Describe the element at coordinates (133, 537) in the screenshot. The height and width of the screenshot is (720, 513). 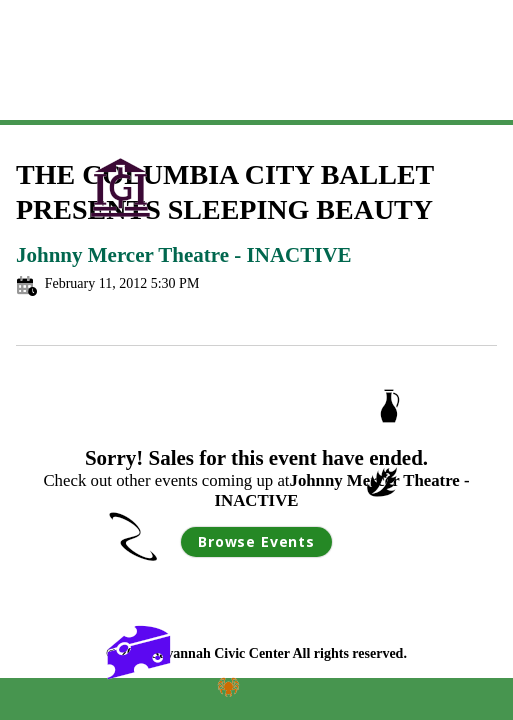
I see `indicates whip weapon or item in game inventory` at that location.